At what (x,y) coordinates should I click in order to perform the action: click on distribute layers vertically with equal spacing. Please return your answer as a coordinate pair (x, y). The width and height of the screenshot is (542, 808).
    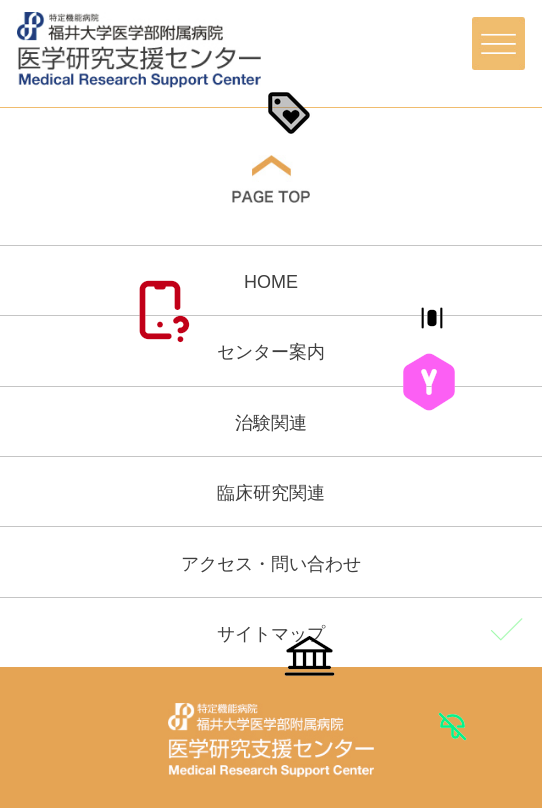
    Looking at the image, I should click on (432, 318).